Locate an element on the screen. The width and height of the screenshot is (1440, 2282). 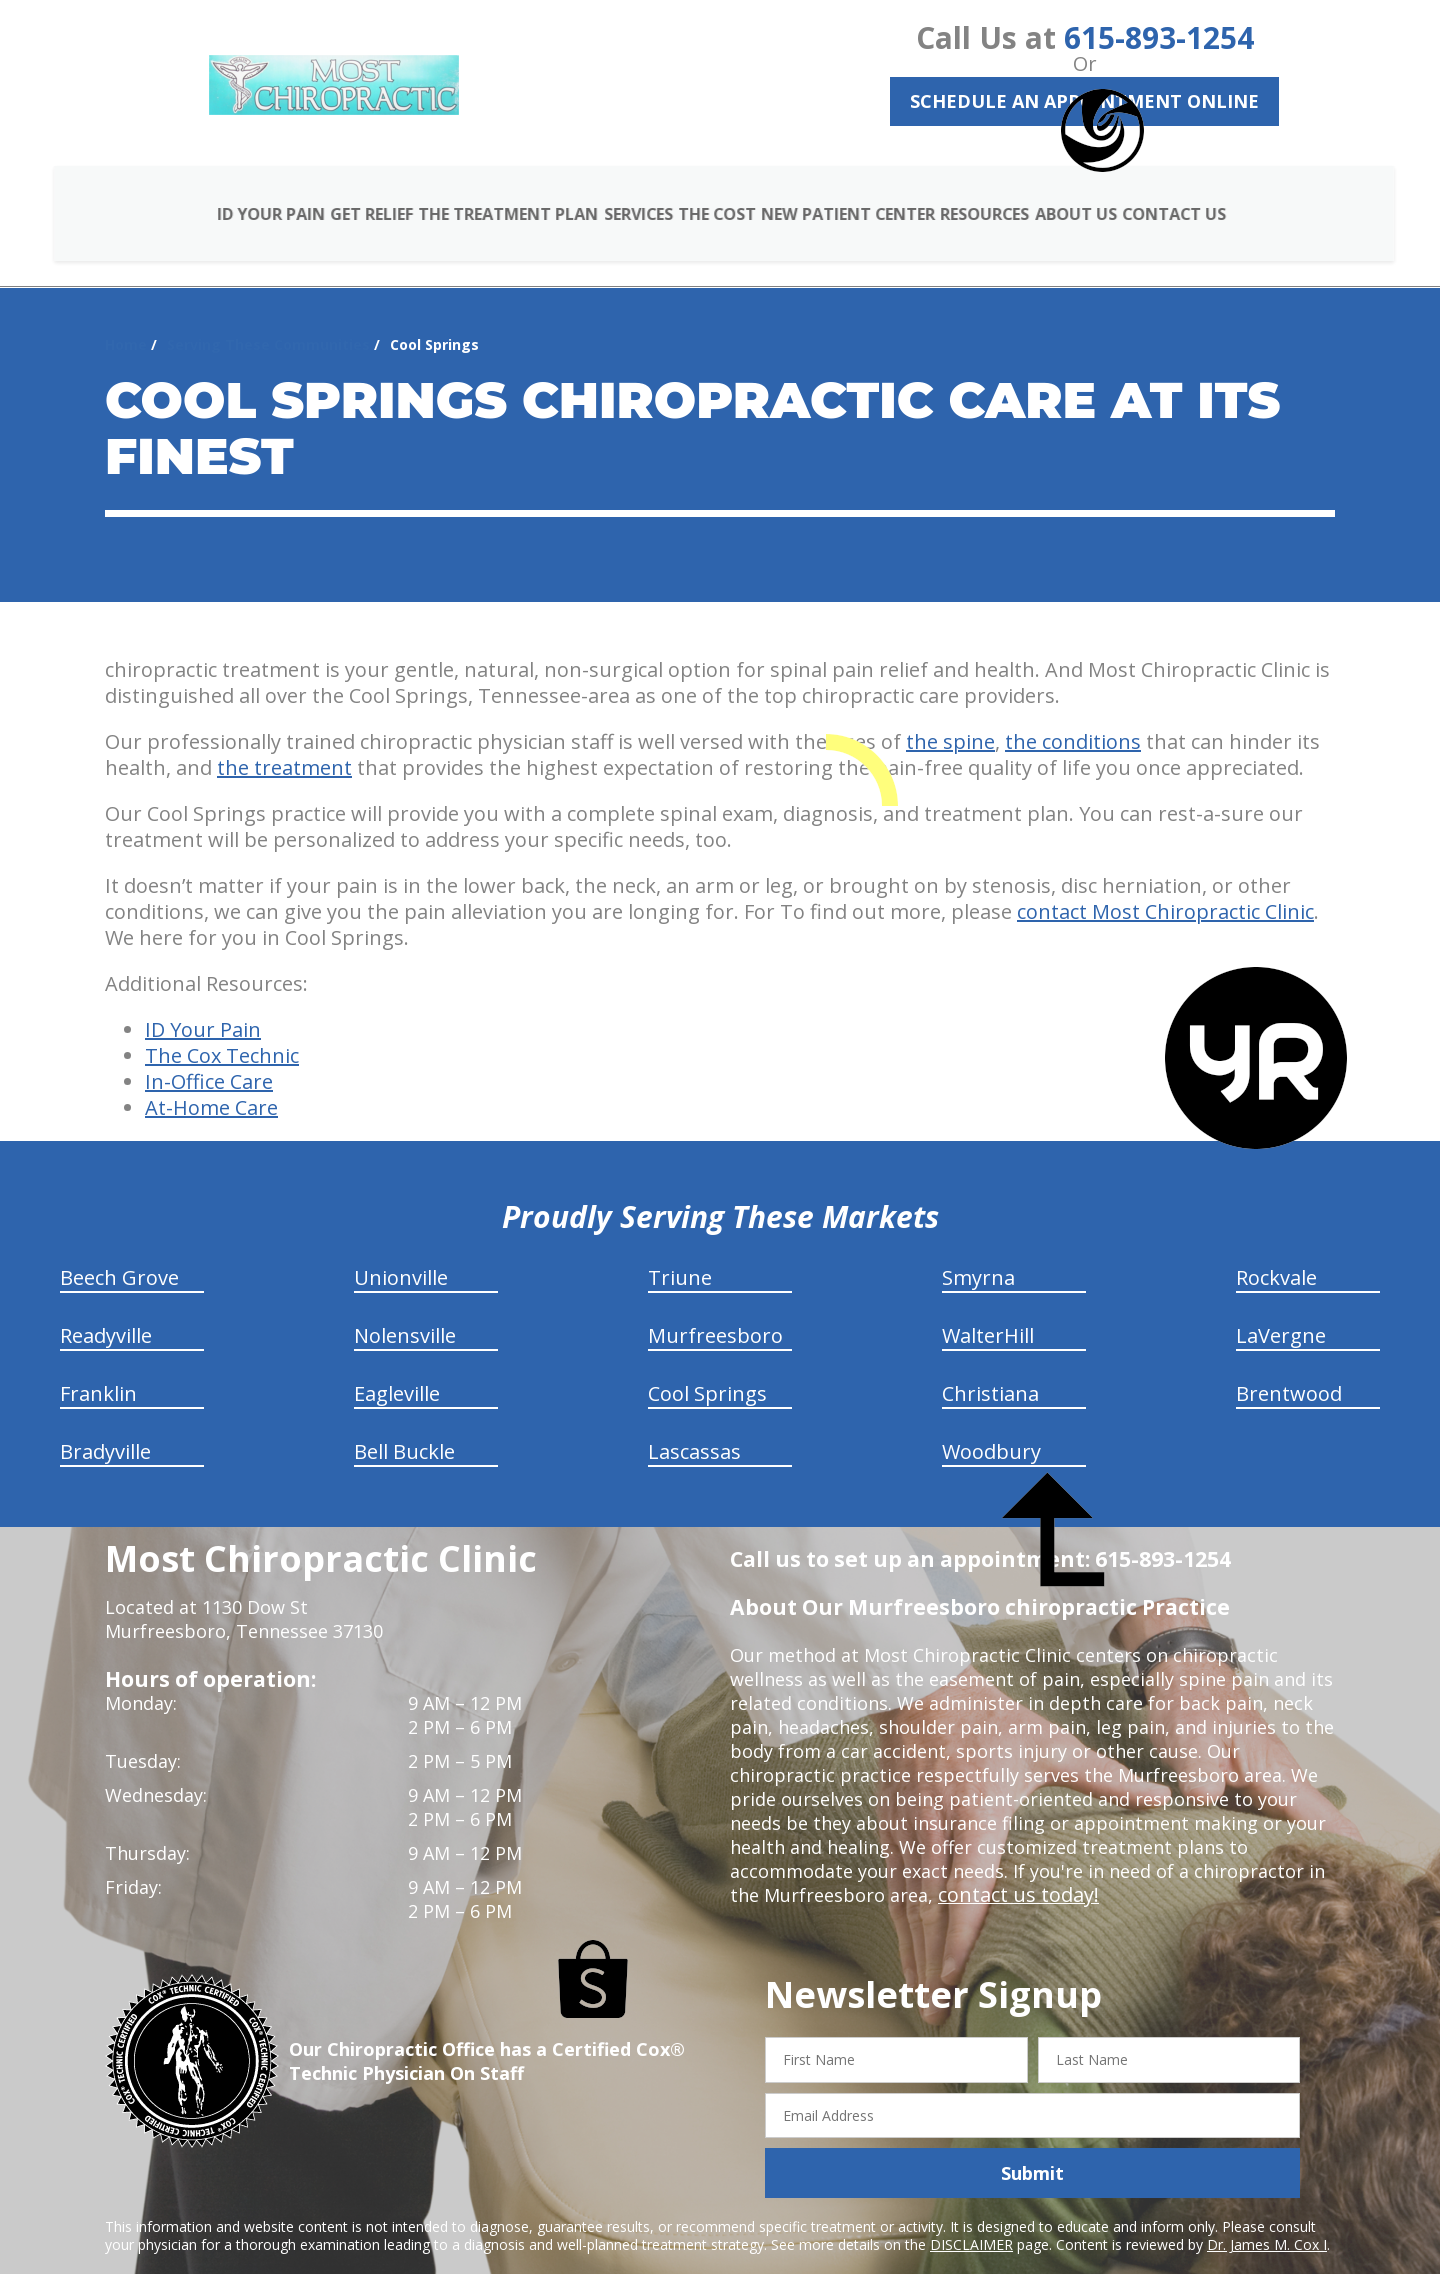
open the Shopee shopping app is located at coordinates (593, 1979).